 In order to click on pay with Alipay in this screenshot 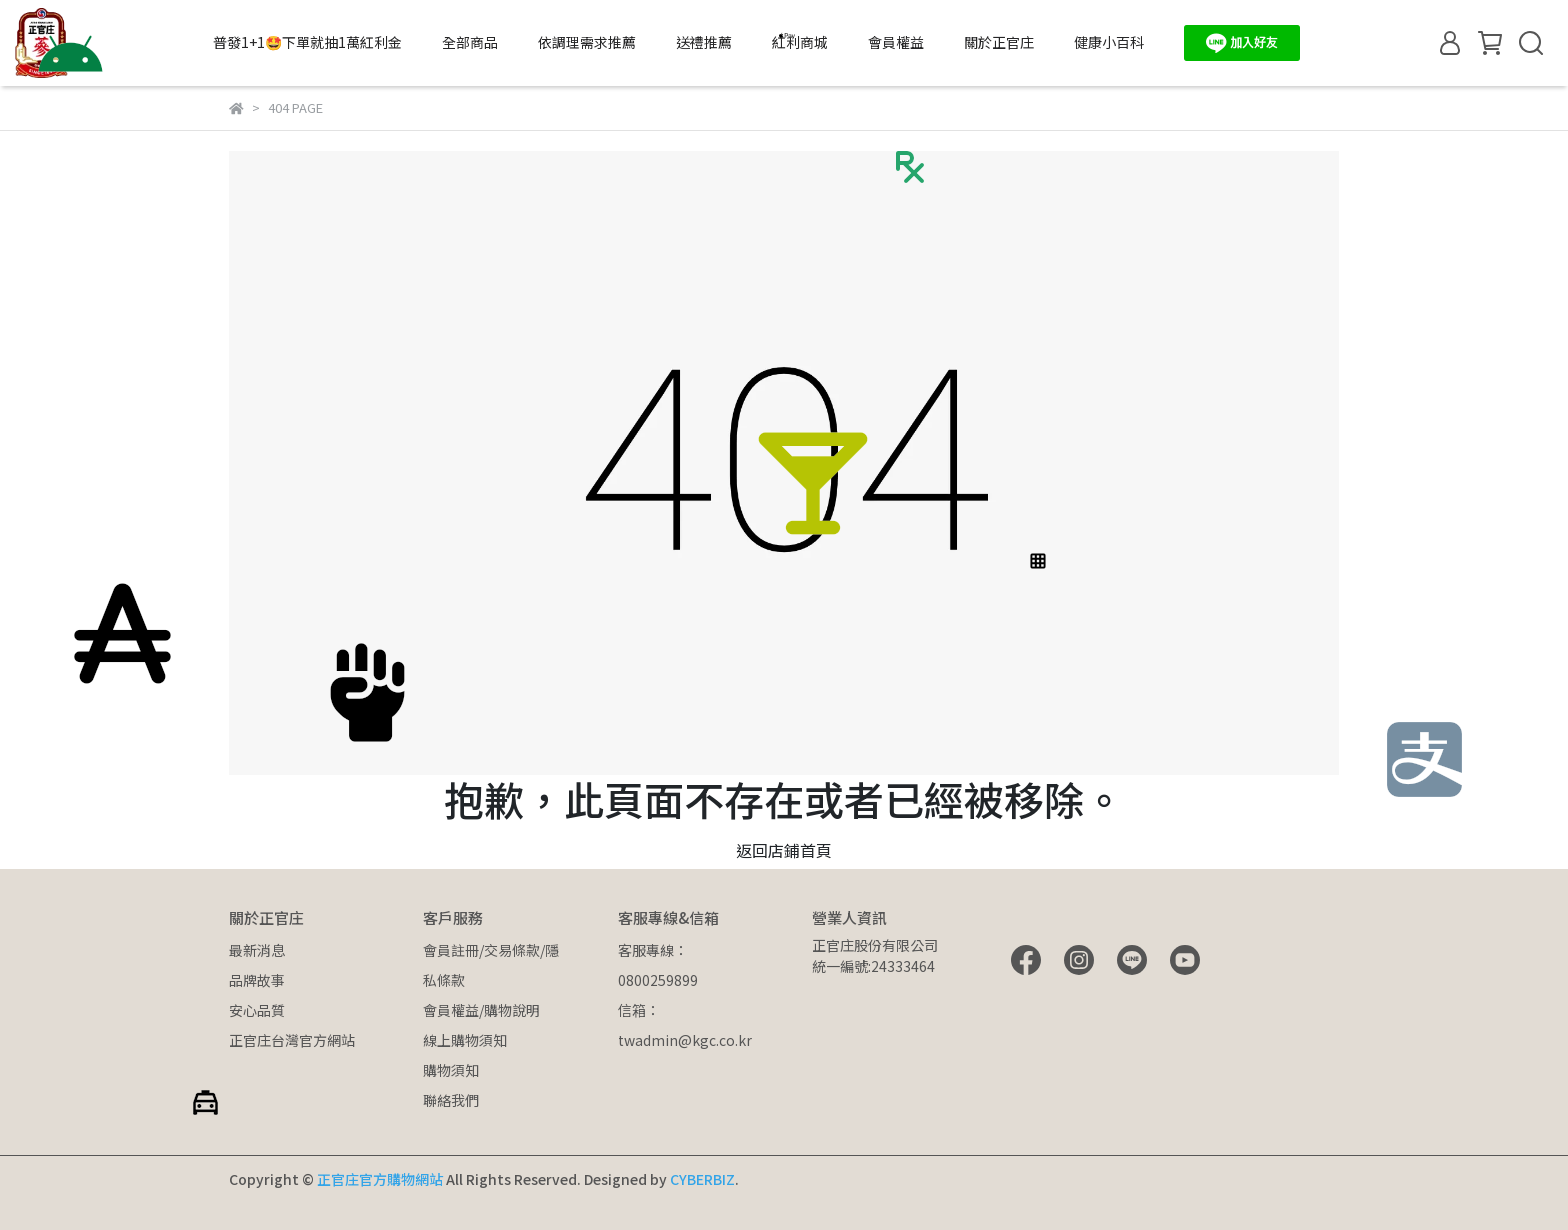, I will do `click(1424, 759)`.